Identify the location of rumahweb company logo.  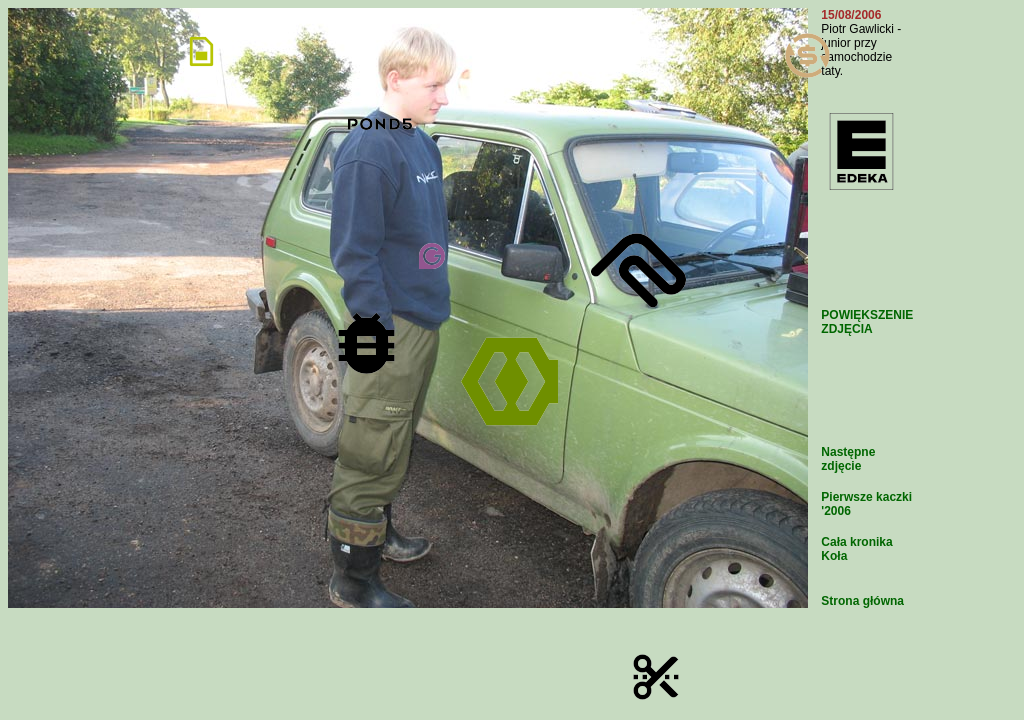
(638, 270).